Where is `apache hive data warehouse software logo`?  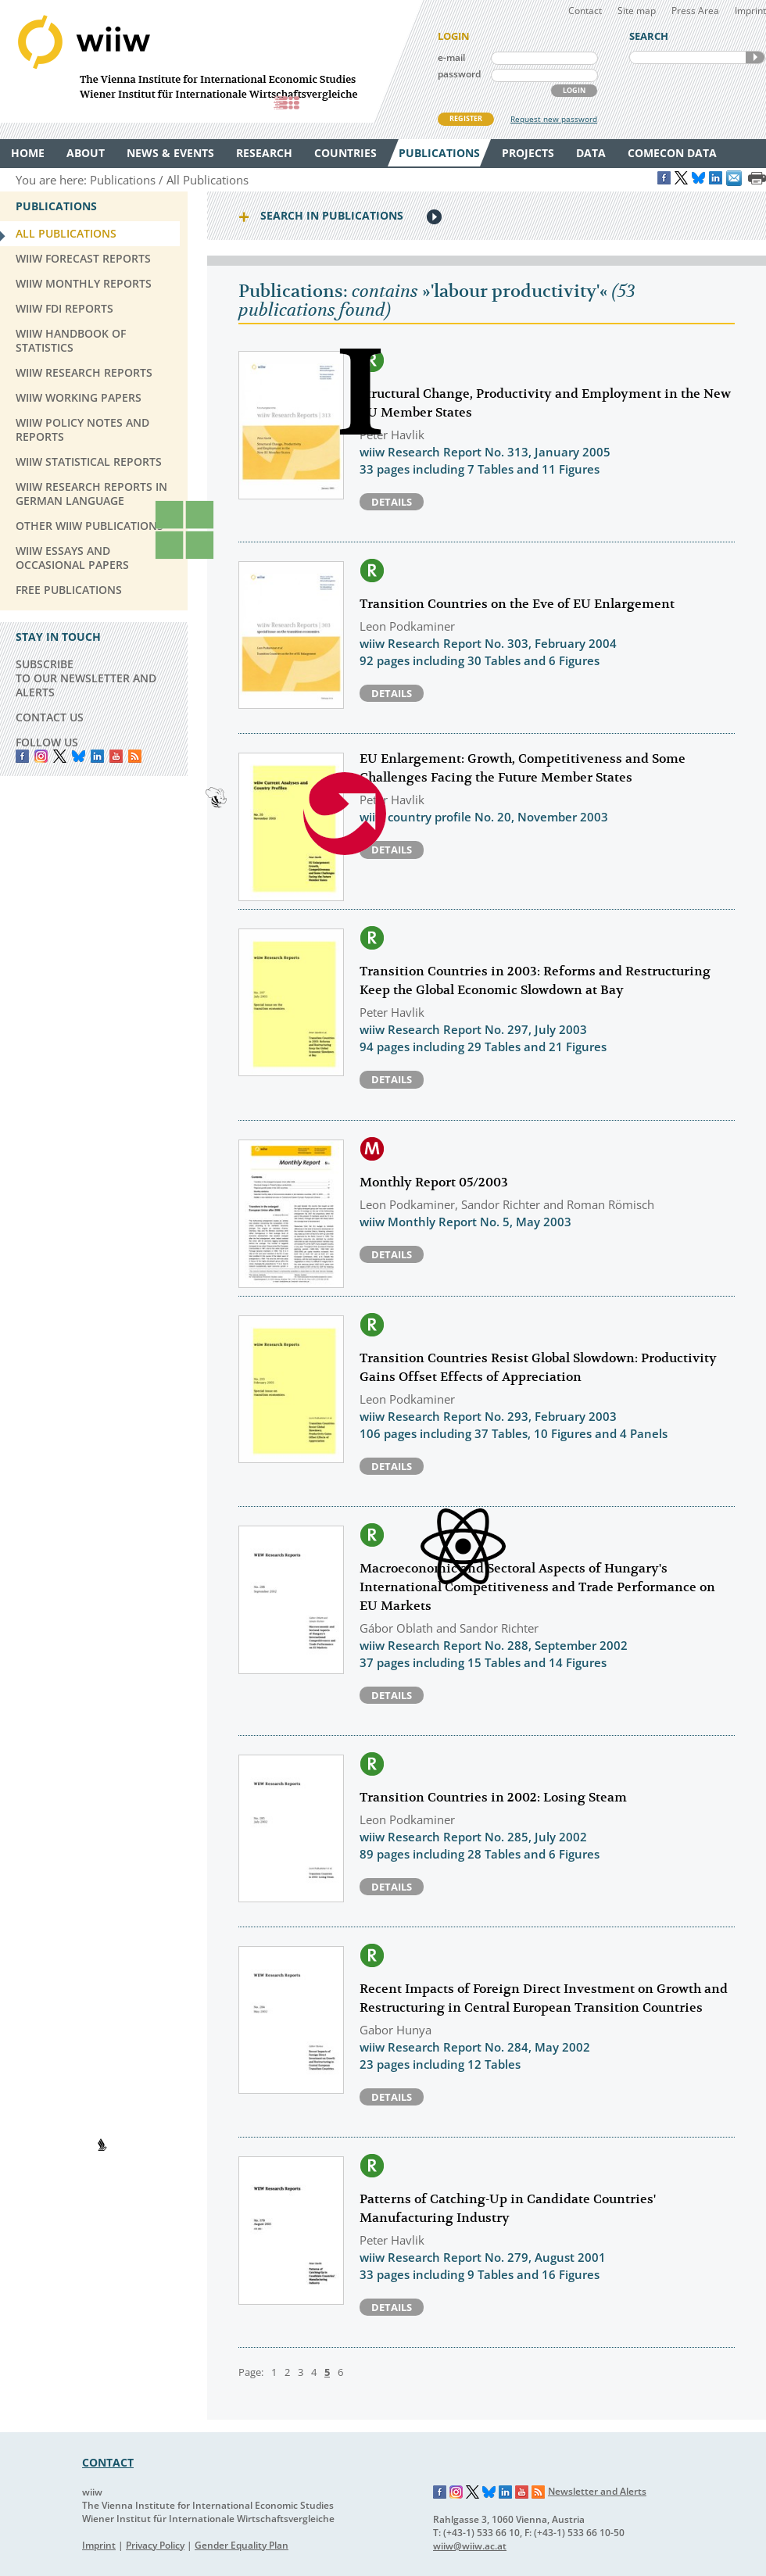
apache hive data warehouse software logo is located at coordinates (216, 797).